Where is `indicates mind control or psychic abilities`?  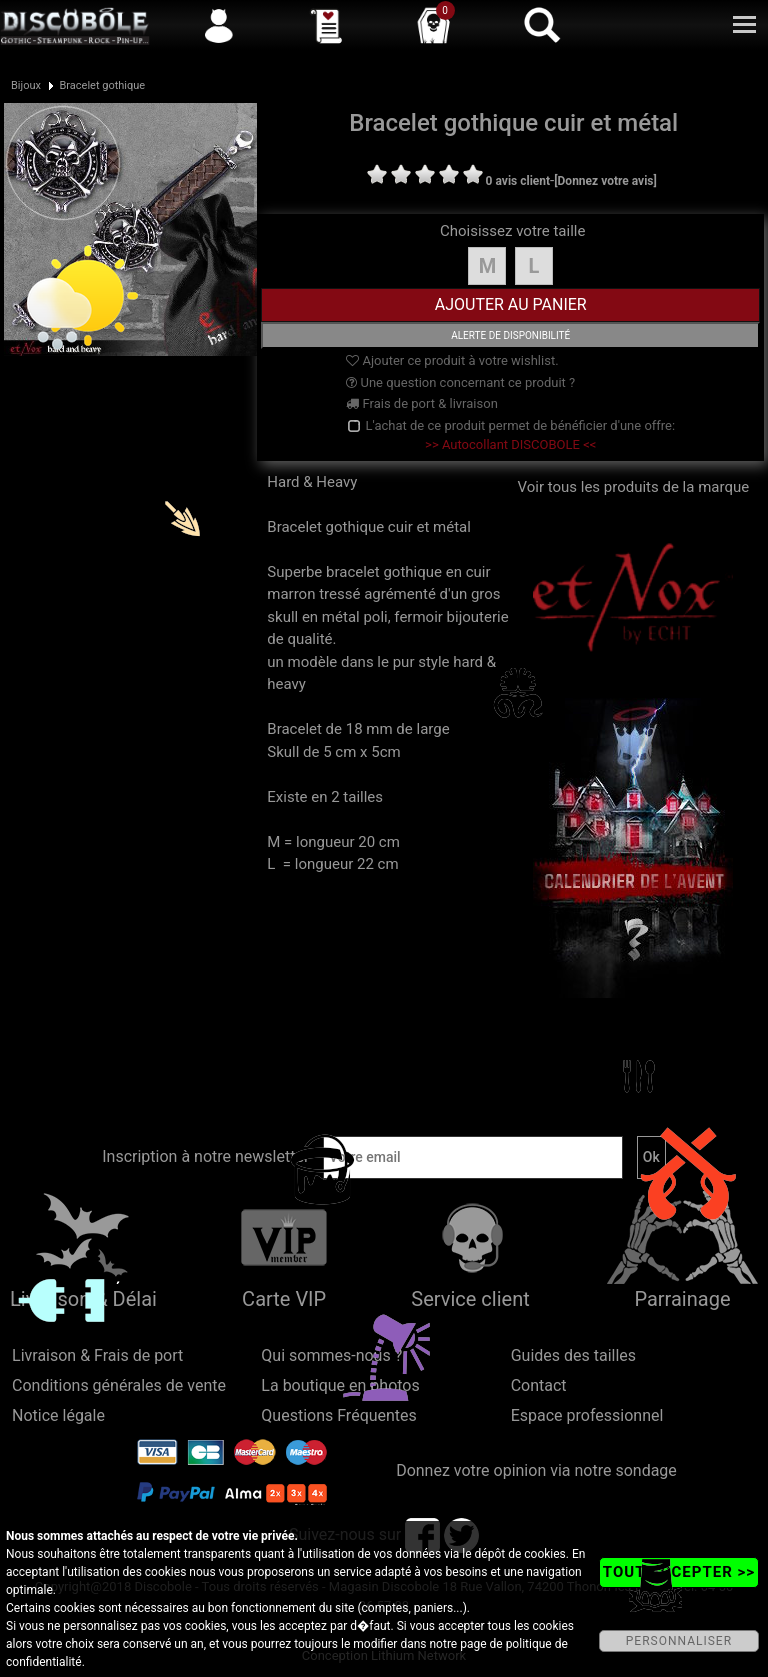
indicates mind control or psychic abilities is located at coordinates (518, 693).